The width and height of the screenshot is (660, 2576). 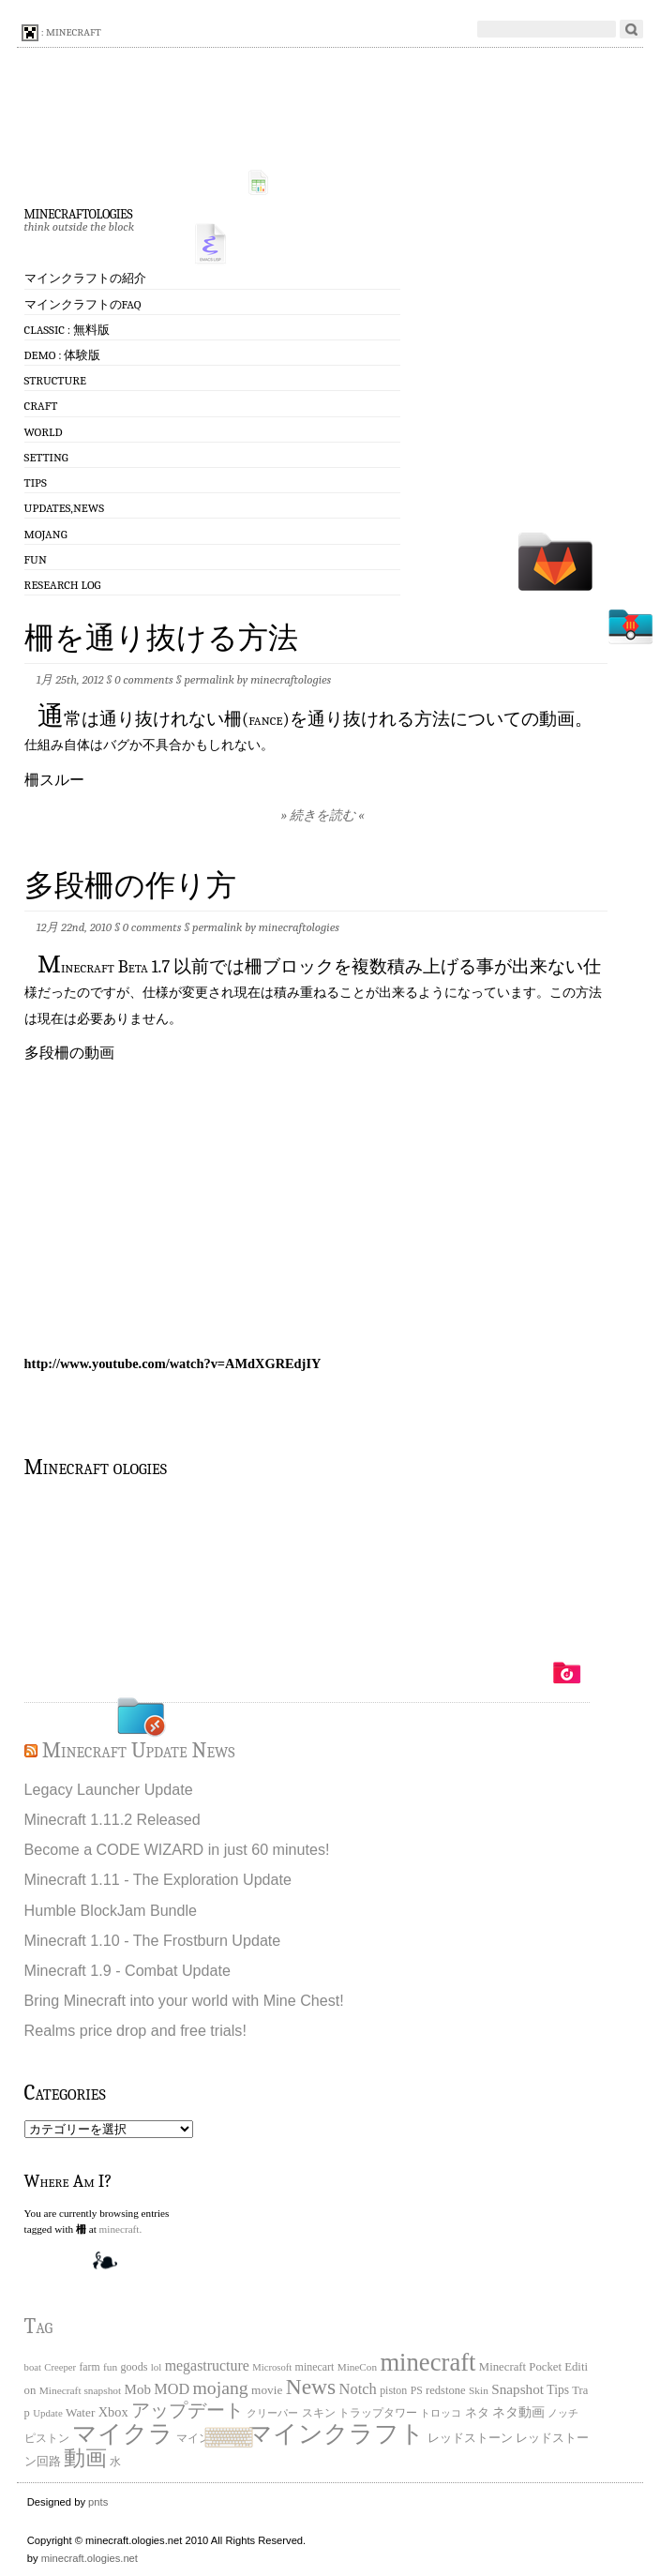 What do you see at coordinates (566, 1673) in the screenshot?
I see `open 4K Tokkit video downloads folder` at bounding box center [566, 1673].